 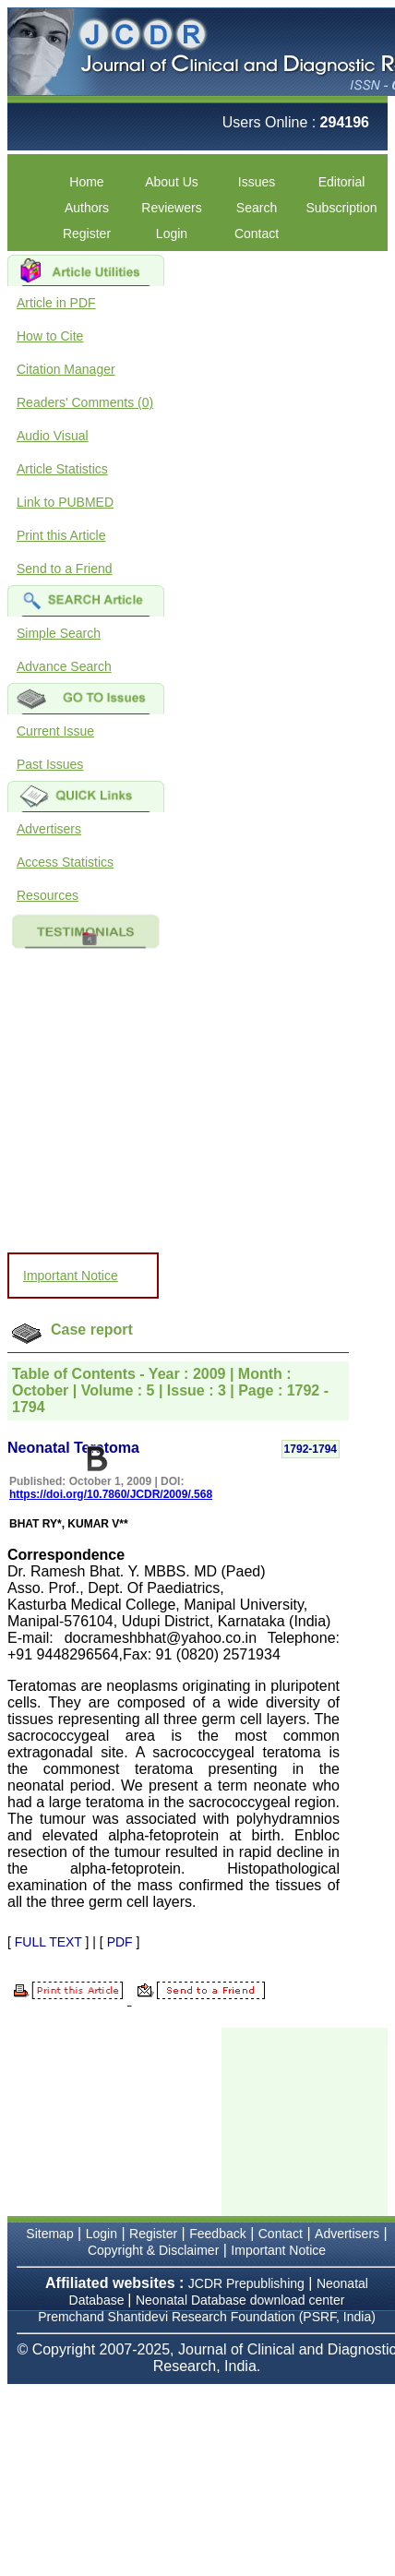 What do you see at coordinates (97, 1458) in the screenshot?
I see `apply bold formatting to selected text` at bounding box center [97, 1458].